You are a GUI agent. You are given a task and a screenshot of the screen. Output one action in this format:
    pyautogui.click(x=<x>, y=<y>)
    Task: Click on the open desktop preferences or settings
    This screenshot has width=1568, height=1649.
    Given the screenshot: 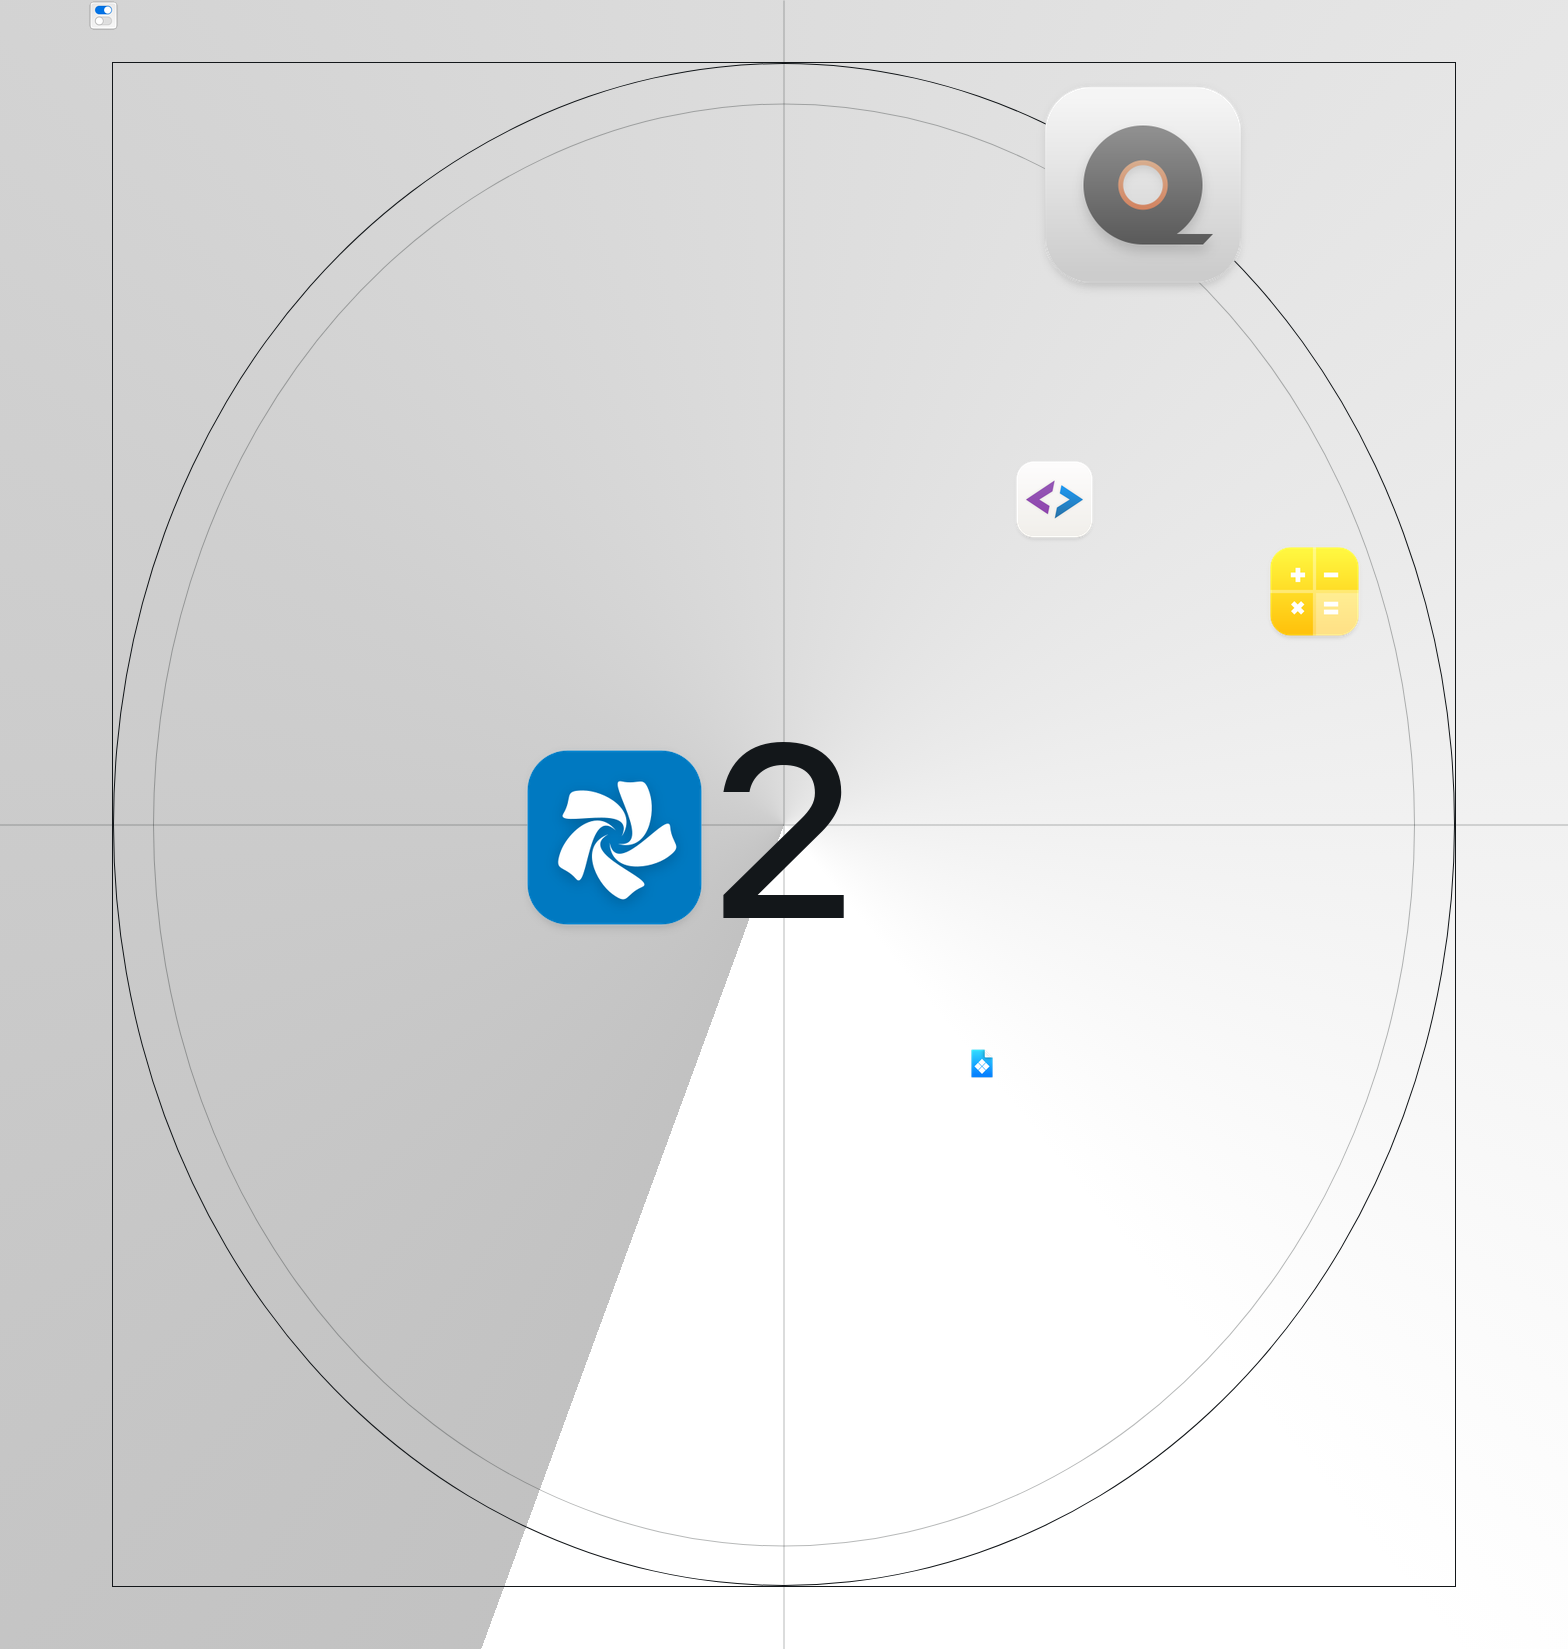 What is the action you would take?
    pyautogui.click(x=103, y=15)
    